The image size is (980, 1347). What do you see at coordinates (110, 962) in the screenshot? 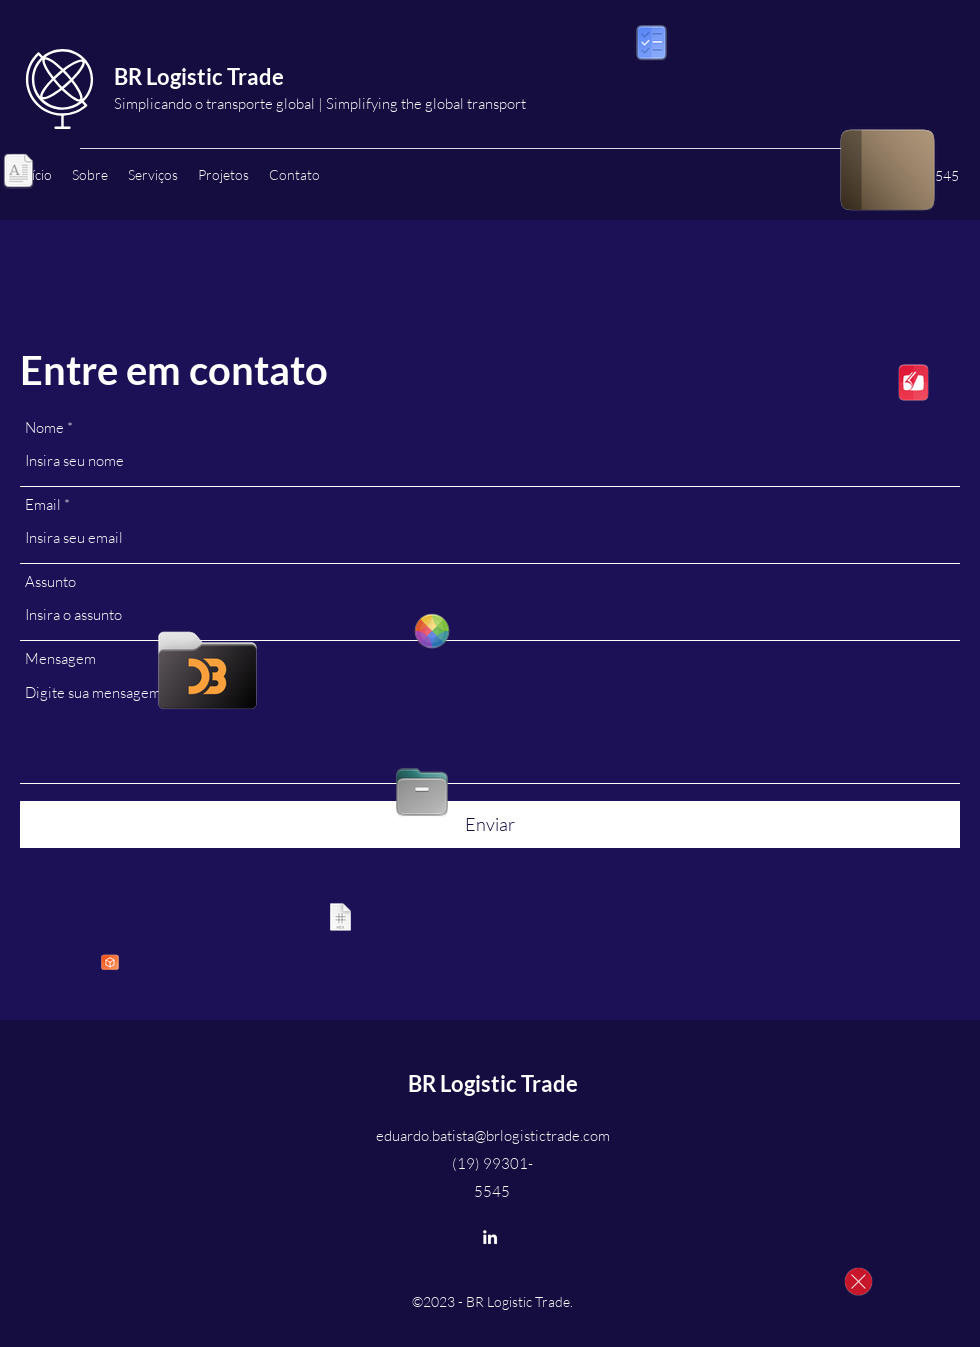
I see `open a 3ds format 3d model file` at bounding box center [110, 962].